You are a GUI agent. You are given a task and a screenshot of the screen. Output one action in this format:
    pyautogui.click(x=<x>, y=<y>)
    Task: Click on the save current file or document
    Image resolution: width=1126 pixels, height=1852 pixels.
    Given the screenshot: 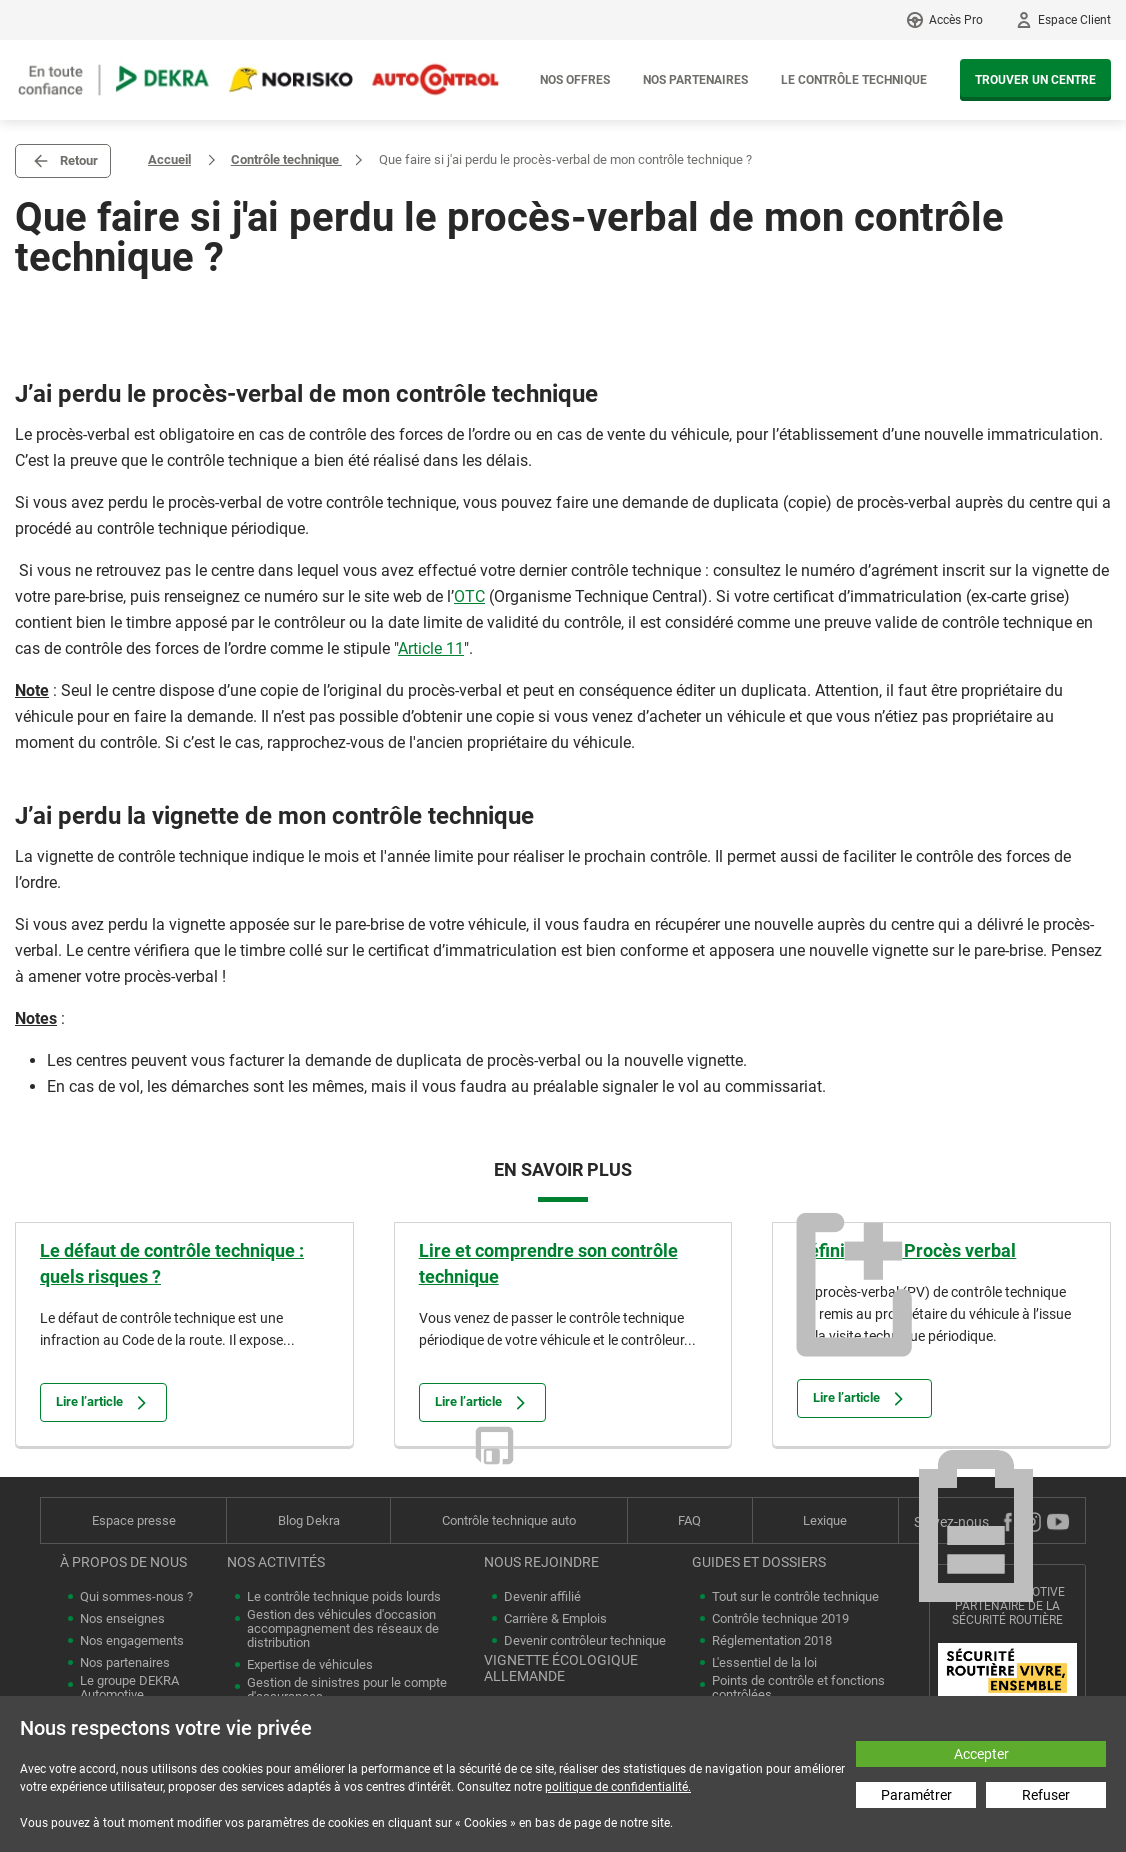 What is the action you would take?
    pyautogui.click(x=494, y=1445)
    